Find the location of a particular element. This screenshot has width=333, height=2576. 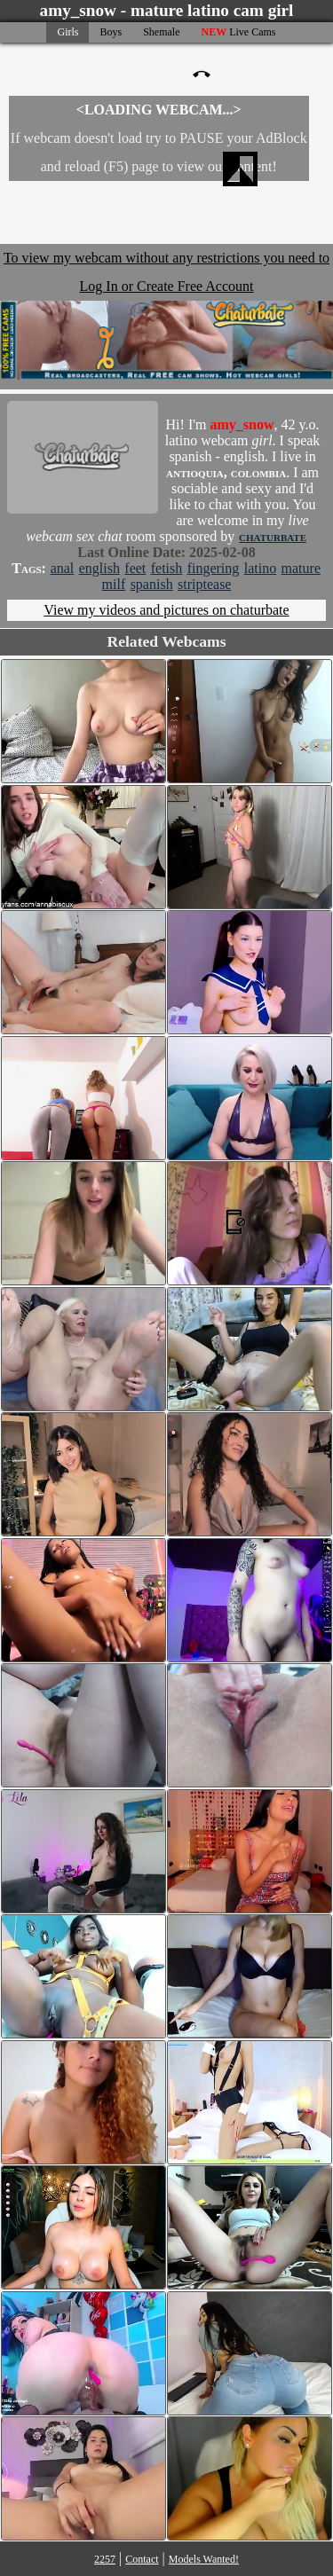

block or restrict an app is located at coordinates (234, 1221).